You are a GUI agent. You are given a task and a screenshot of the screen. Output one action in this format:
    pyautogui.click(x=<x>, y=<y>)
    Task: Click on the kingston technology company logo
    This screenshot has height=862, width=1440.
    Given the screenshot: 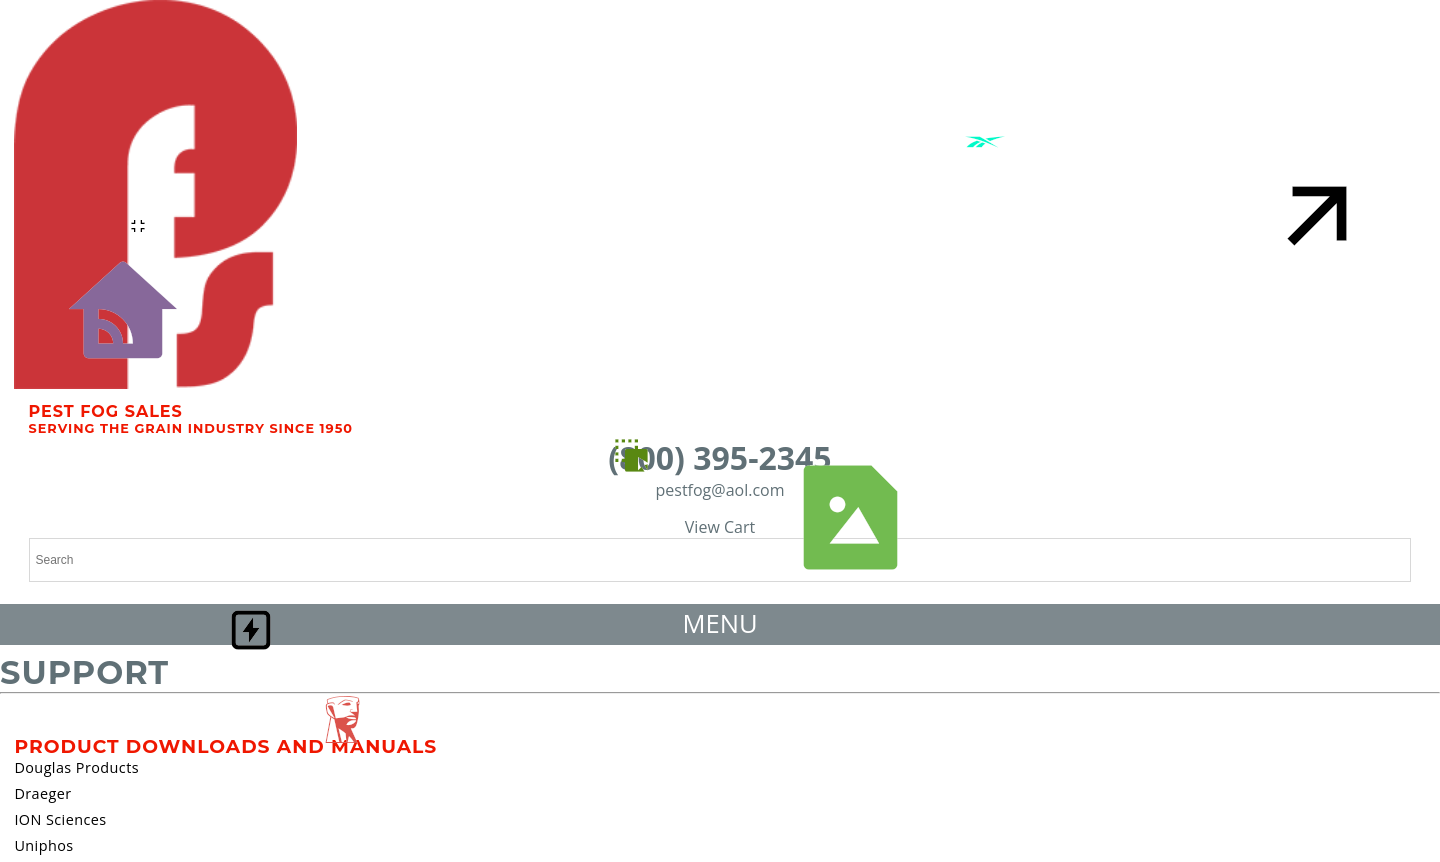 What is the action you would take?
    pyautogui.click(x=342, y=719)
    